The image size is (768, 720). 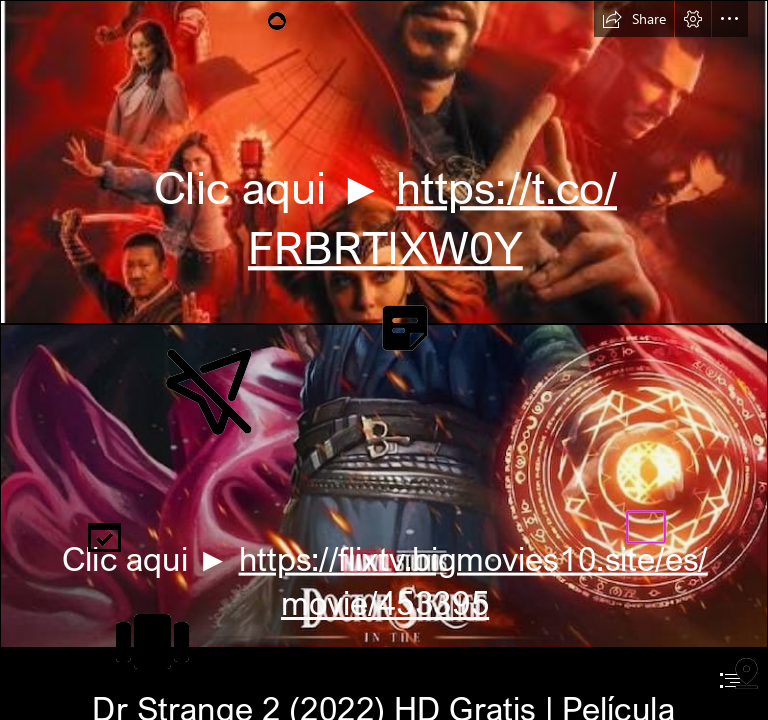 What do you see at coordinates (746, 673) in the screenshot?
I see `drop a pin to mark a location` at bounding box center [746, 673].